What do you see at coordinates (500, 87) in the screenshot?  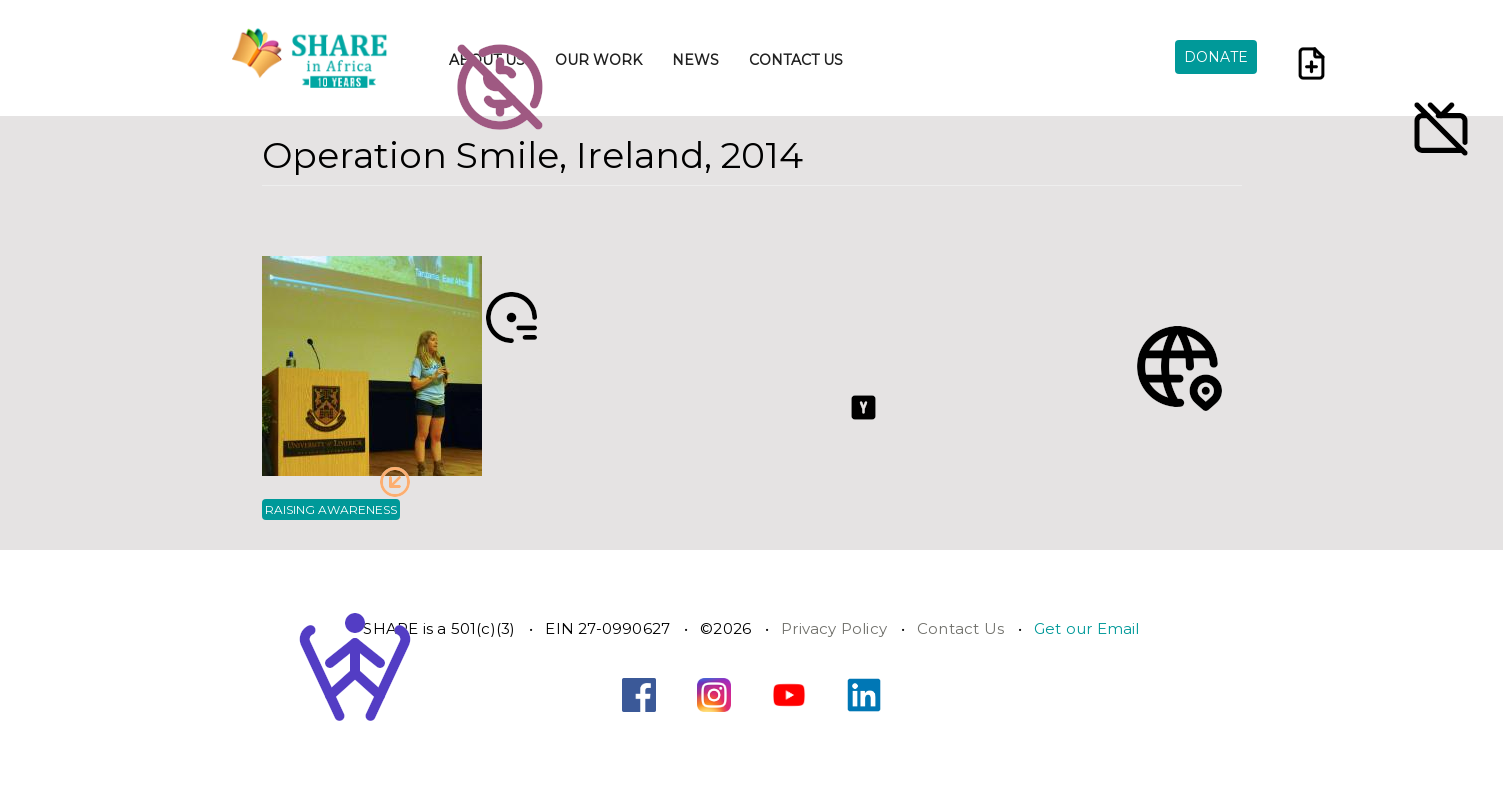 I see `indicates payment is unavailable or disabled` at bounding box center [500, 87].